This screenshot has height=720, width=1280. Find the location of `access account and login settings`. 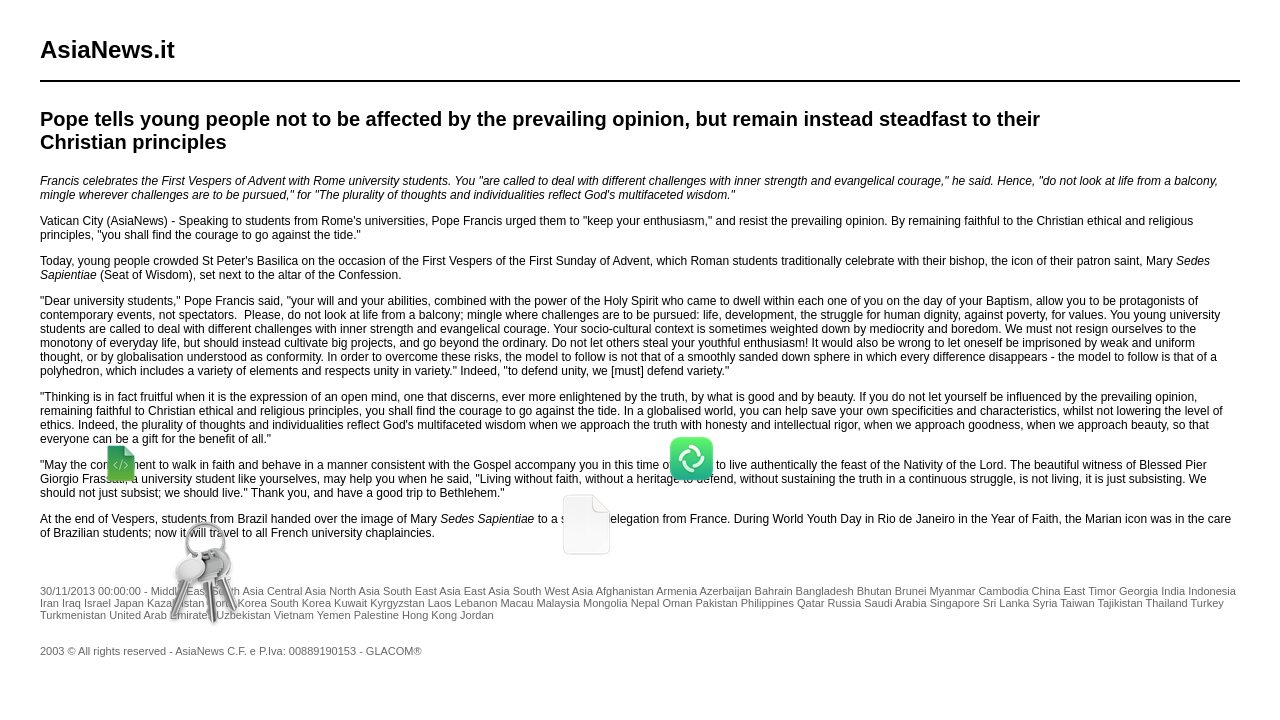

access account and login settings is located at coordinates (205, 575).